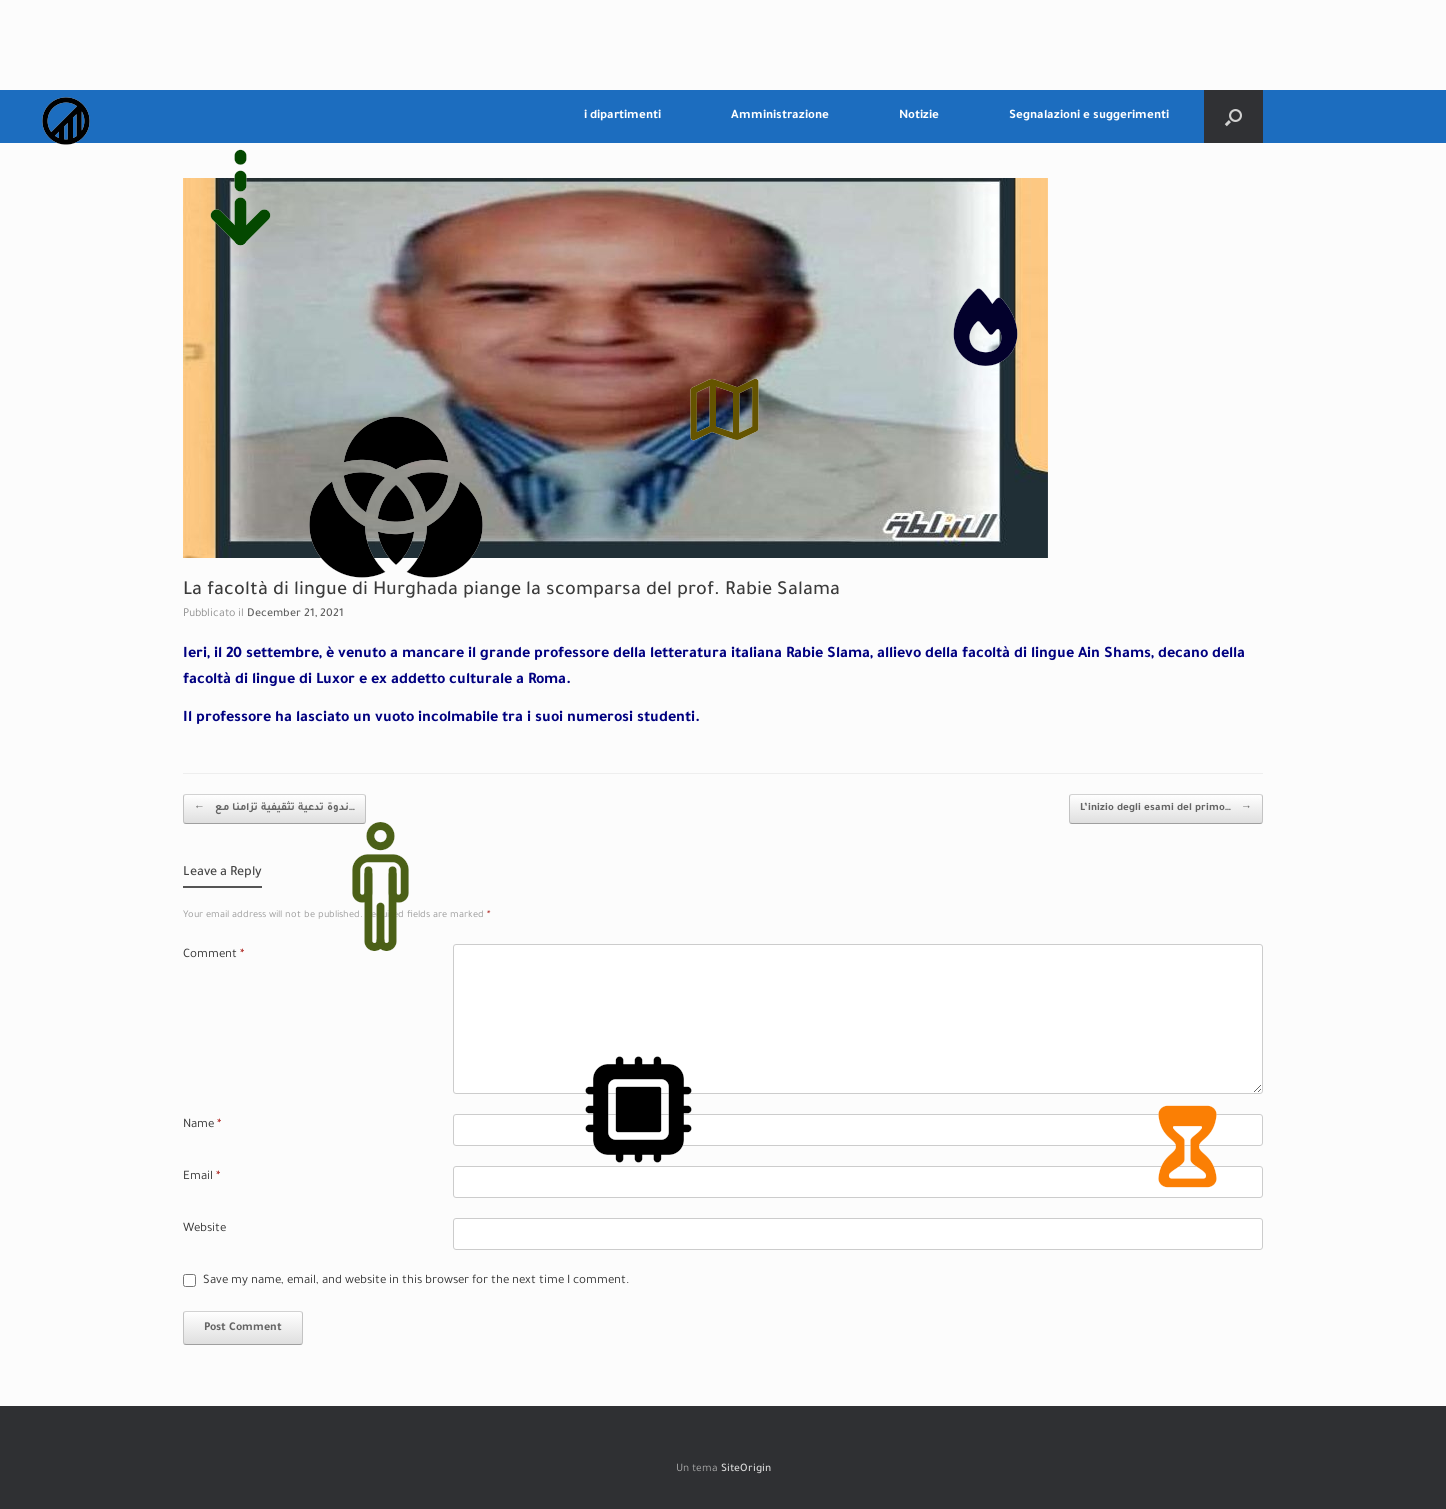 The width and height of the screenshot is (1446, 1509). Describe the element at coordinates (66, 121) in the screenshot. I see `toggle half-tone or contrast display mode` at that location.